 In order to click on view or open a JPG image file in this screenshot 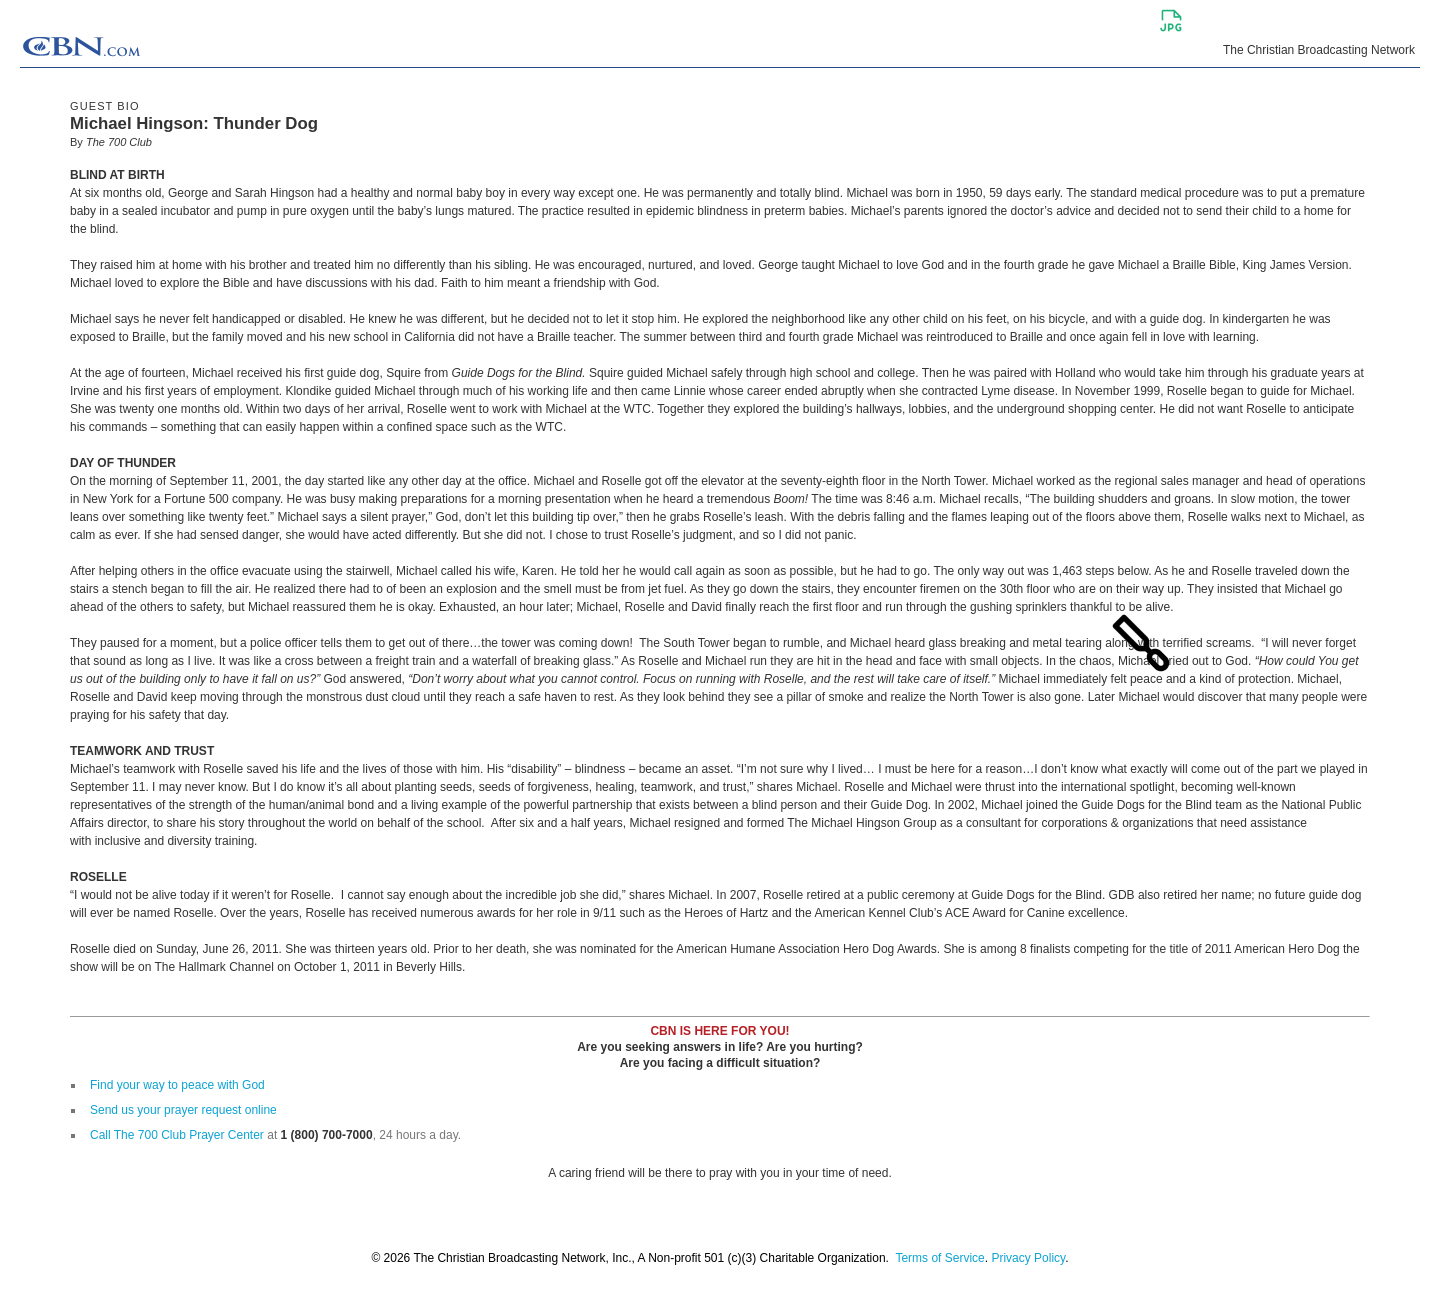, I will do `click(1171, 21)`.